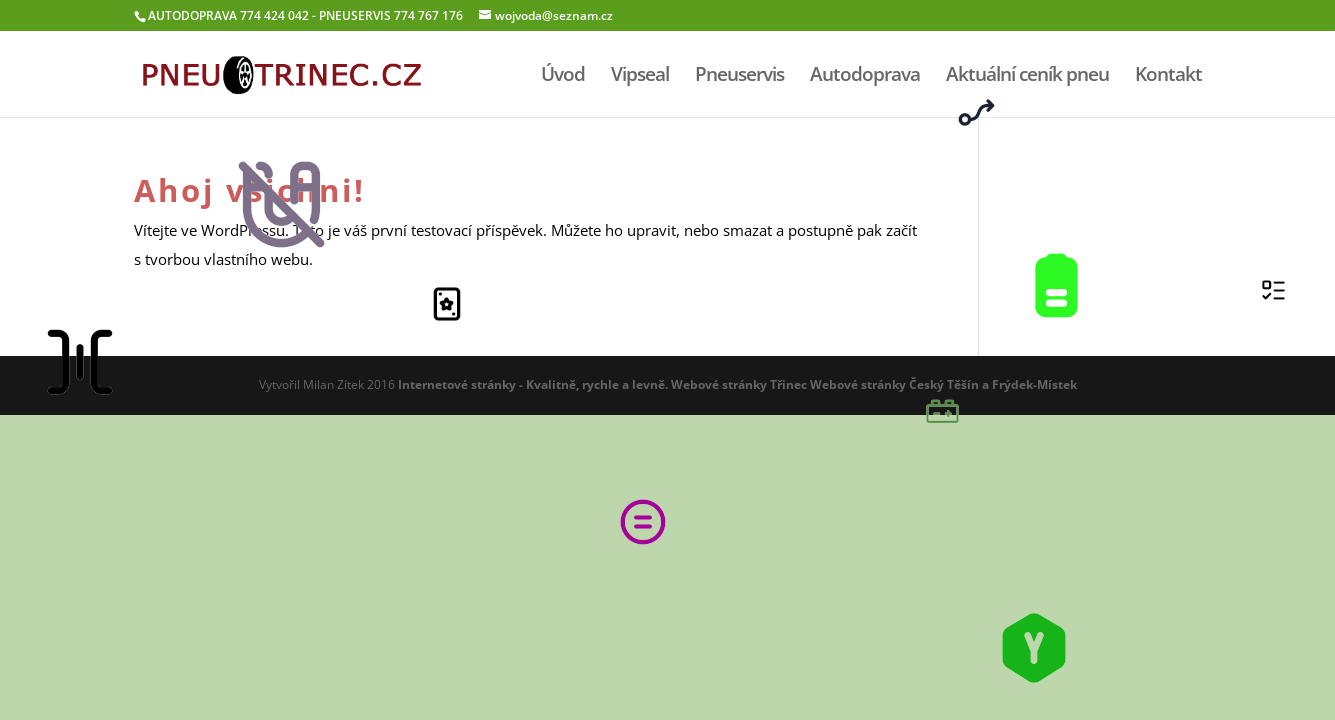 This screenshot has height=720, width=1335. What do you see at coordinates (80, 362) in the screenshot?
I see `adjust horizontal spacing between elements` at bounding box center [80, 362].